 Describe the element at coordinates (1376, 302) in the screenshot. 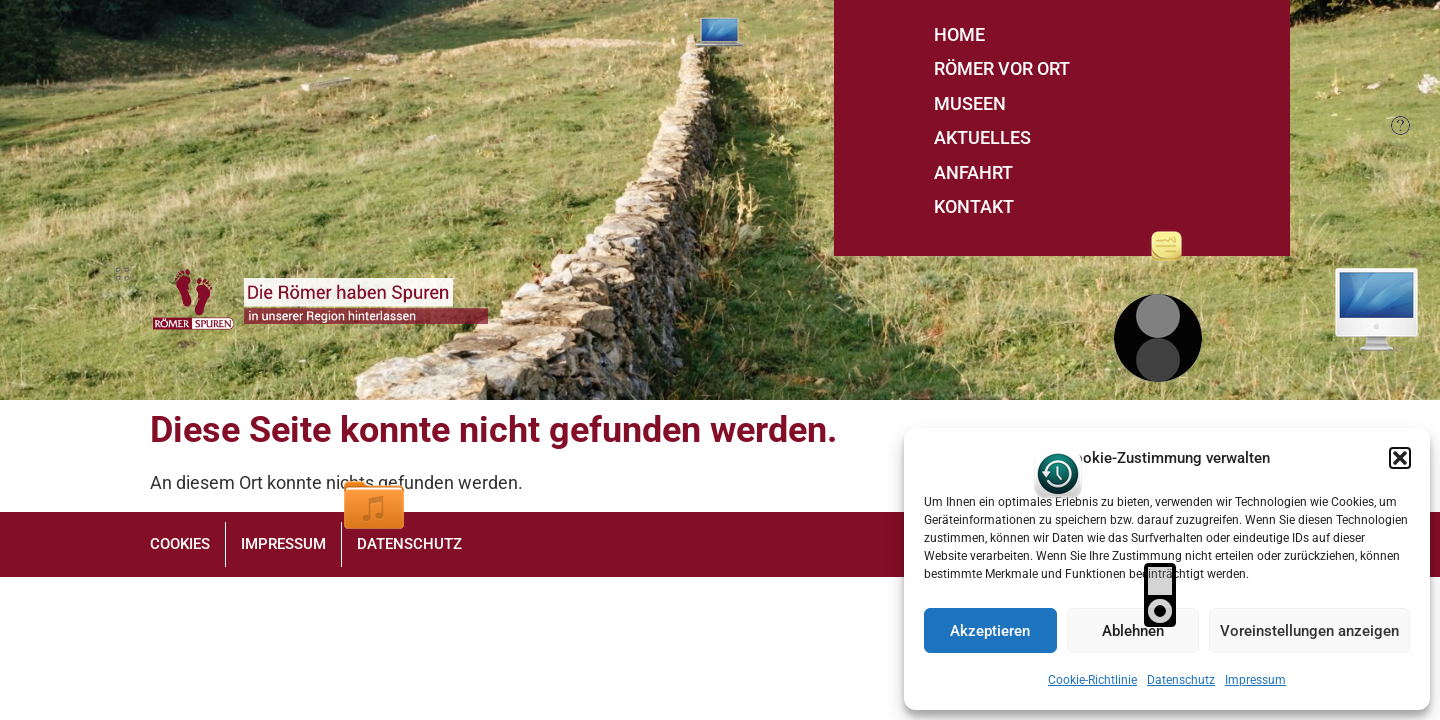

I see `represents a connected iMac G5 desktop computer` at that location.